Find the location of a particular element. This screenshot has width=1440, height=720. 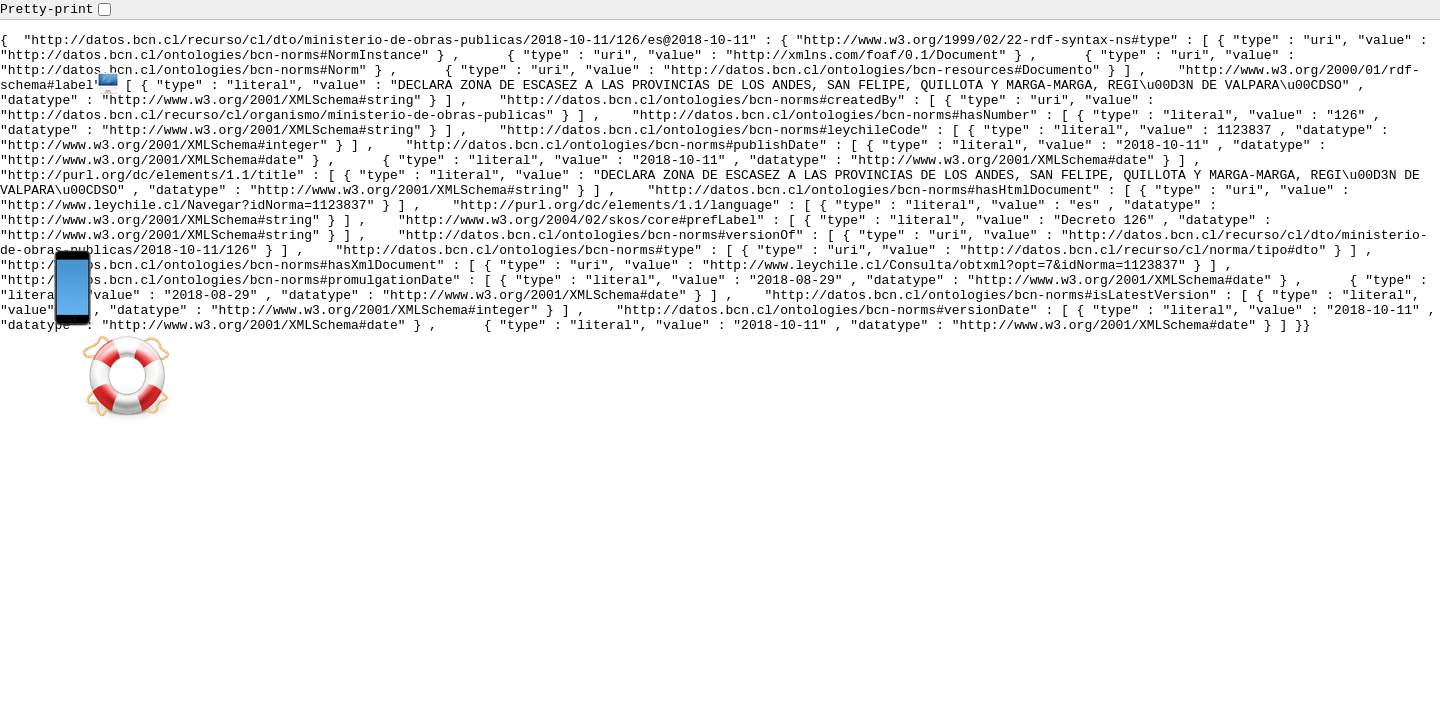

access help documentation or support is located at coordinates (127, 377).